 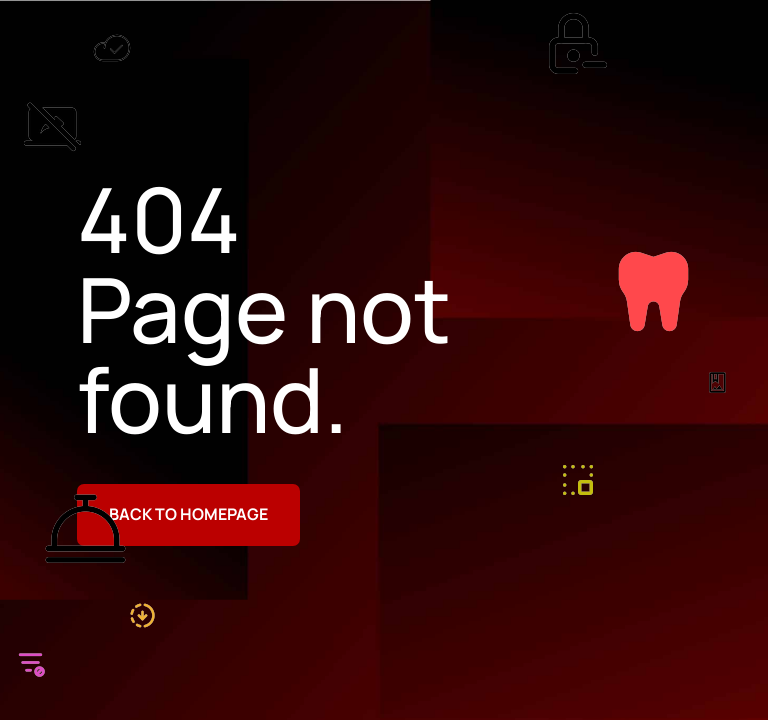 What do you see at coordinates (573, 43) in the screenshot?
I see `remove a security restriction` at bounding box center [573, 43].